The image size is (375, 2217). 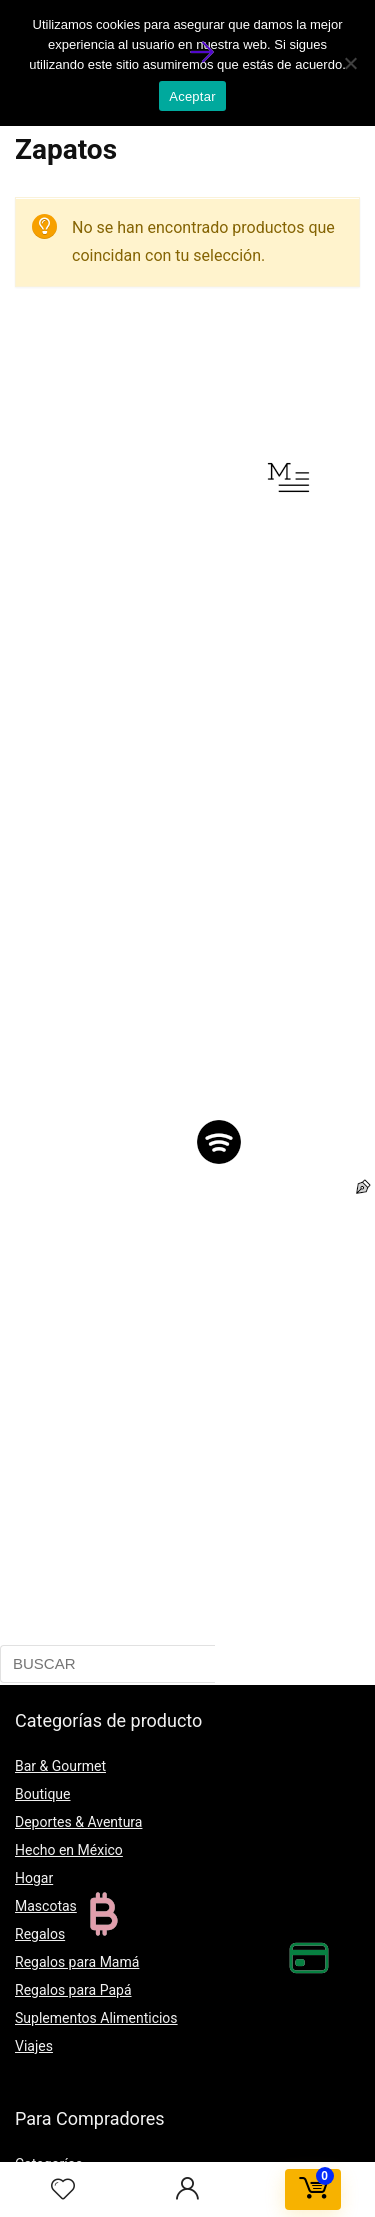 What do you see at coordinates (288, 477) in the screenshot?
I see `open article on Medium` at bounding box center [288, 477].